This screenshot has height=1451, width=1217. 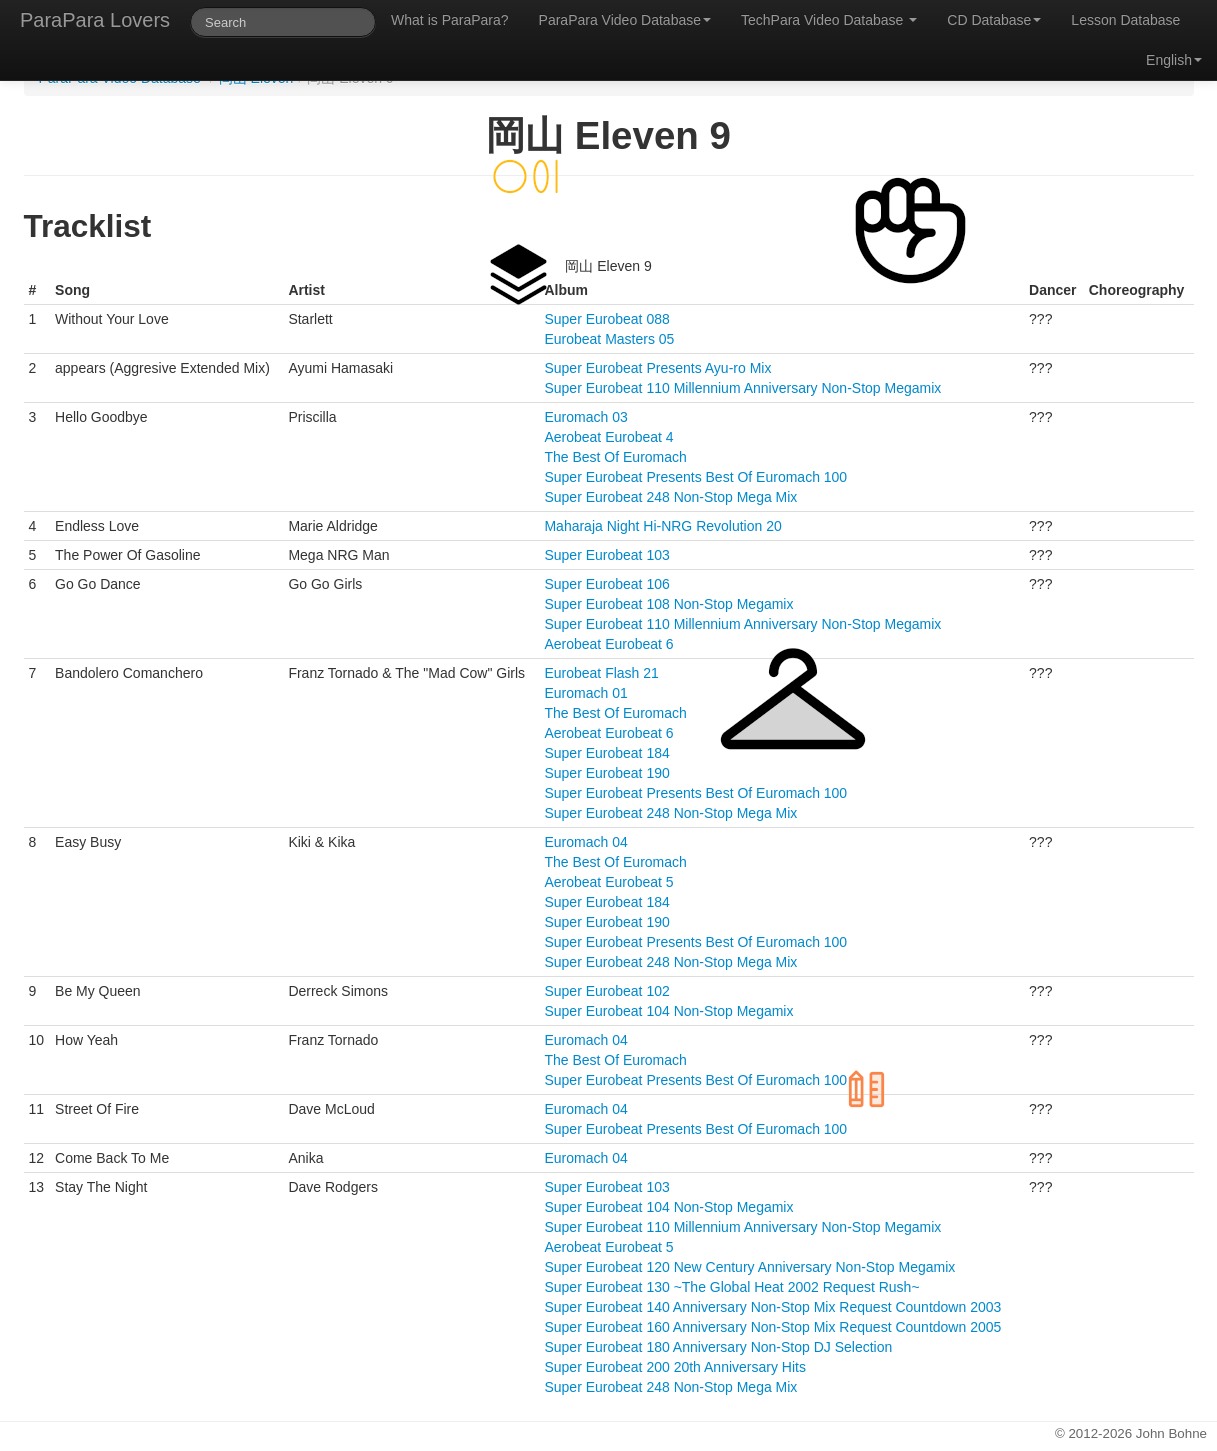 What do you see at coordinates (866, 1089) in the screenshot?
I see `access design or editing tools` at bounding box center [866, 1089].